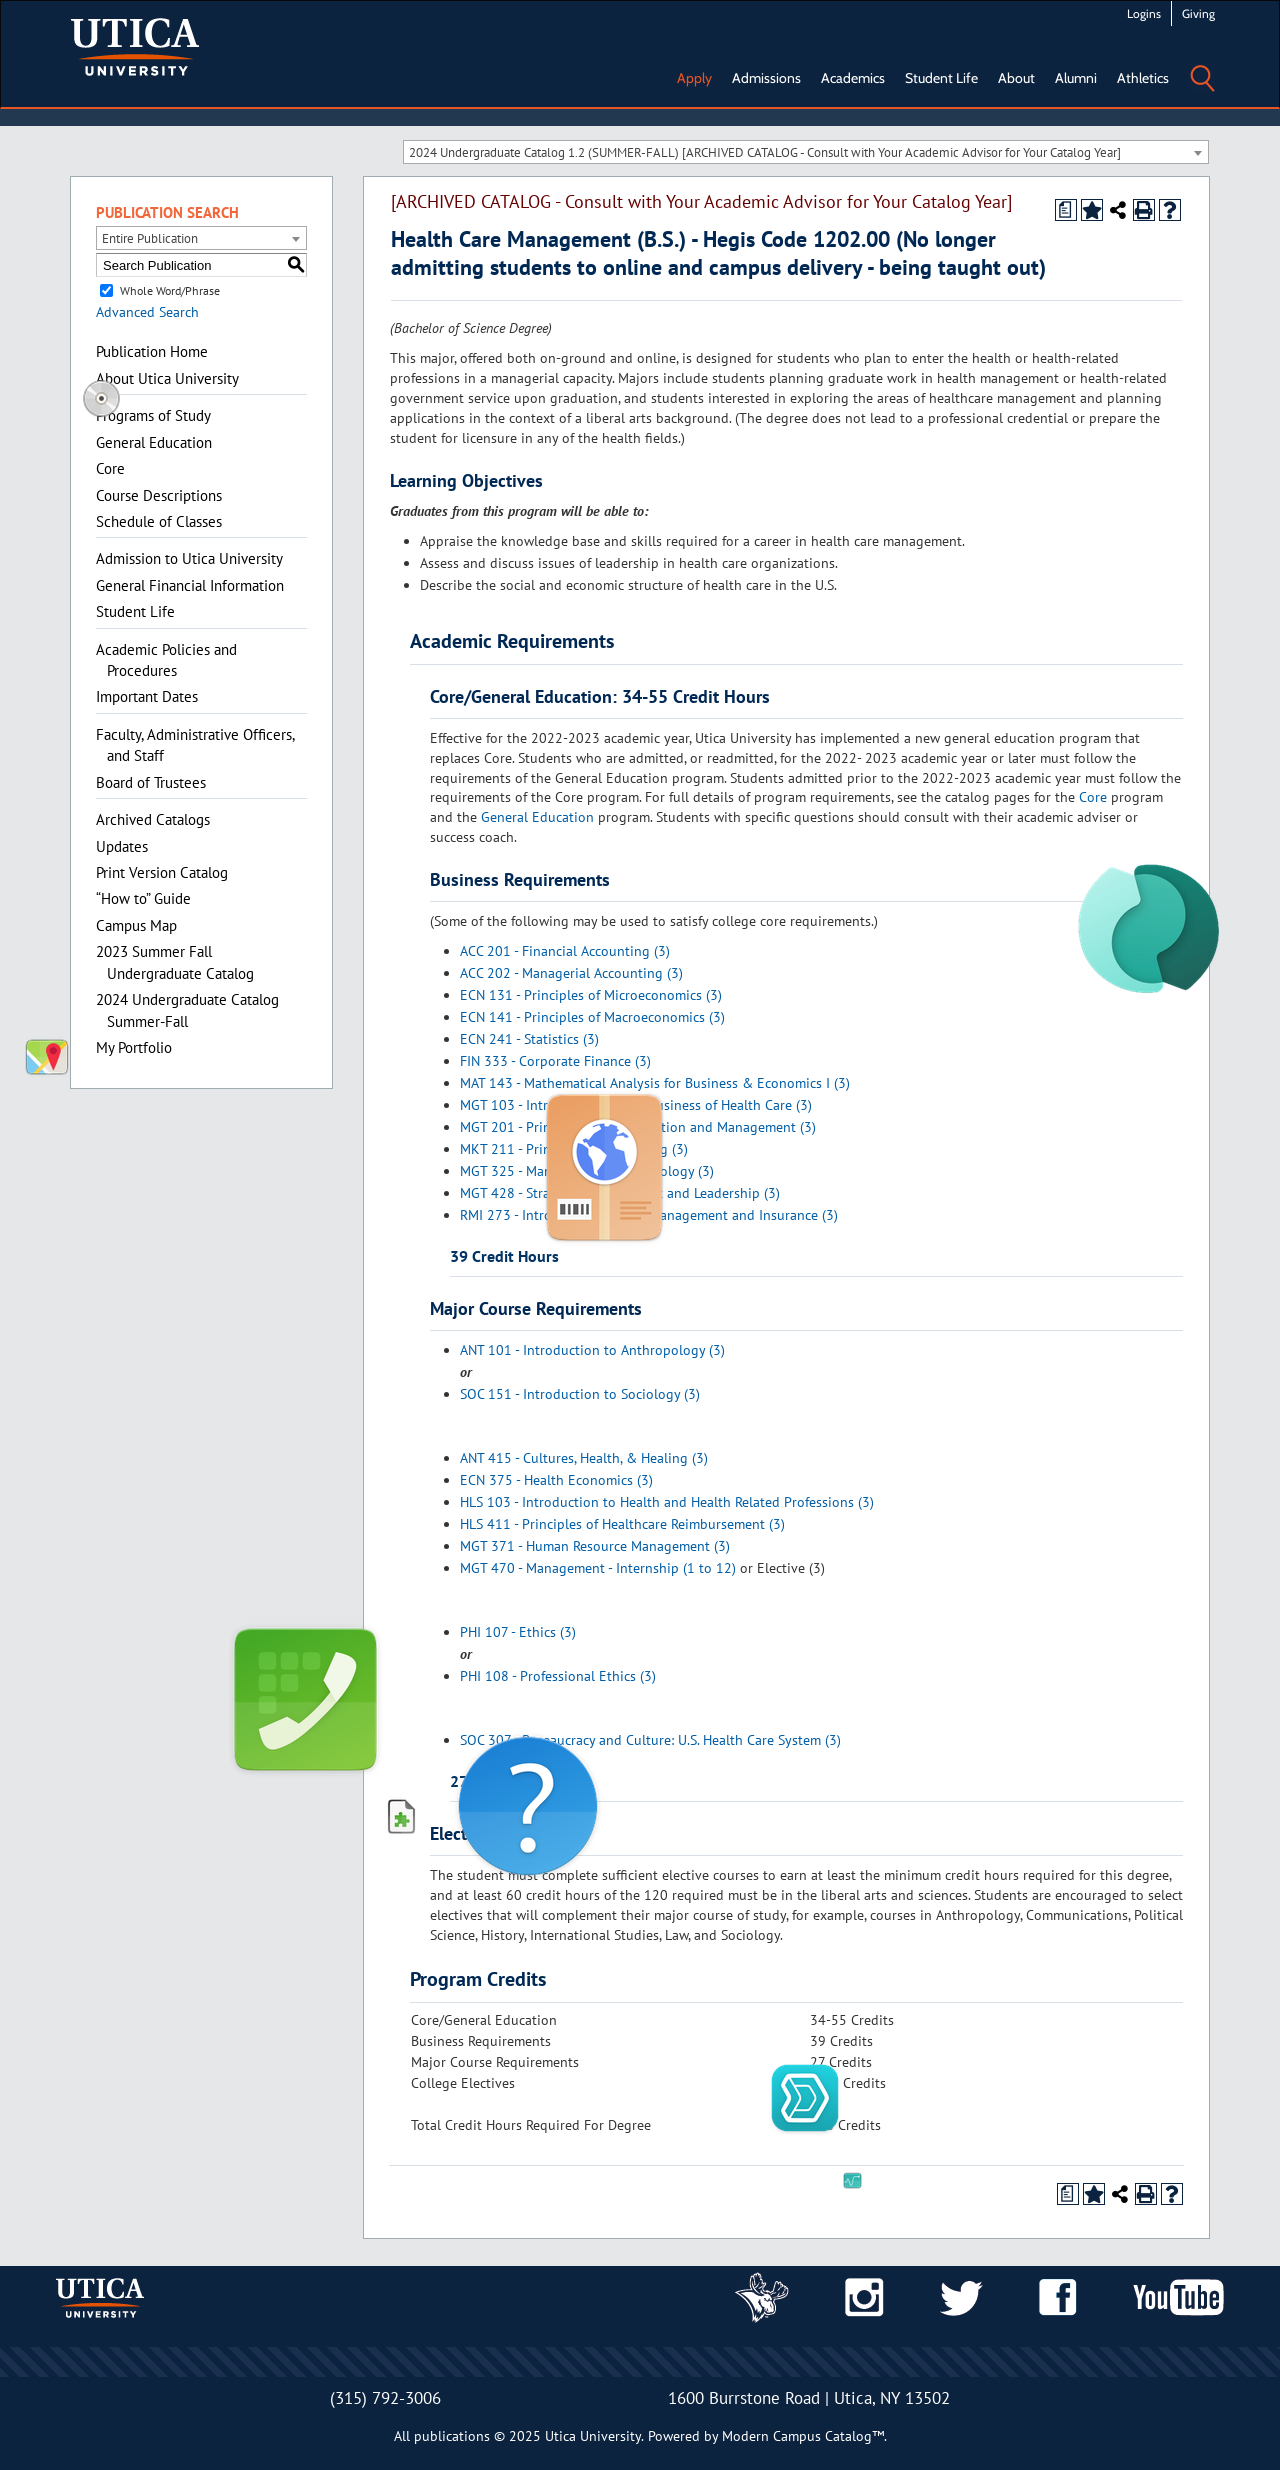 This screenshot has height=2470, width=1280. Describe the element at coordinates (1148, 928) in the screenshot. I see `open voice assistant app` at that location.